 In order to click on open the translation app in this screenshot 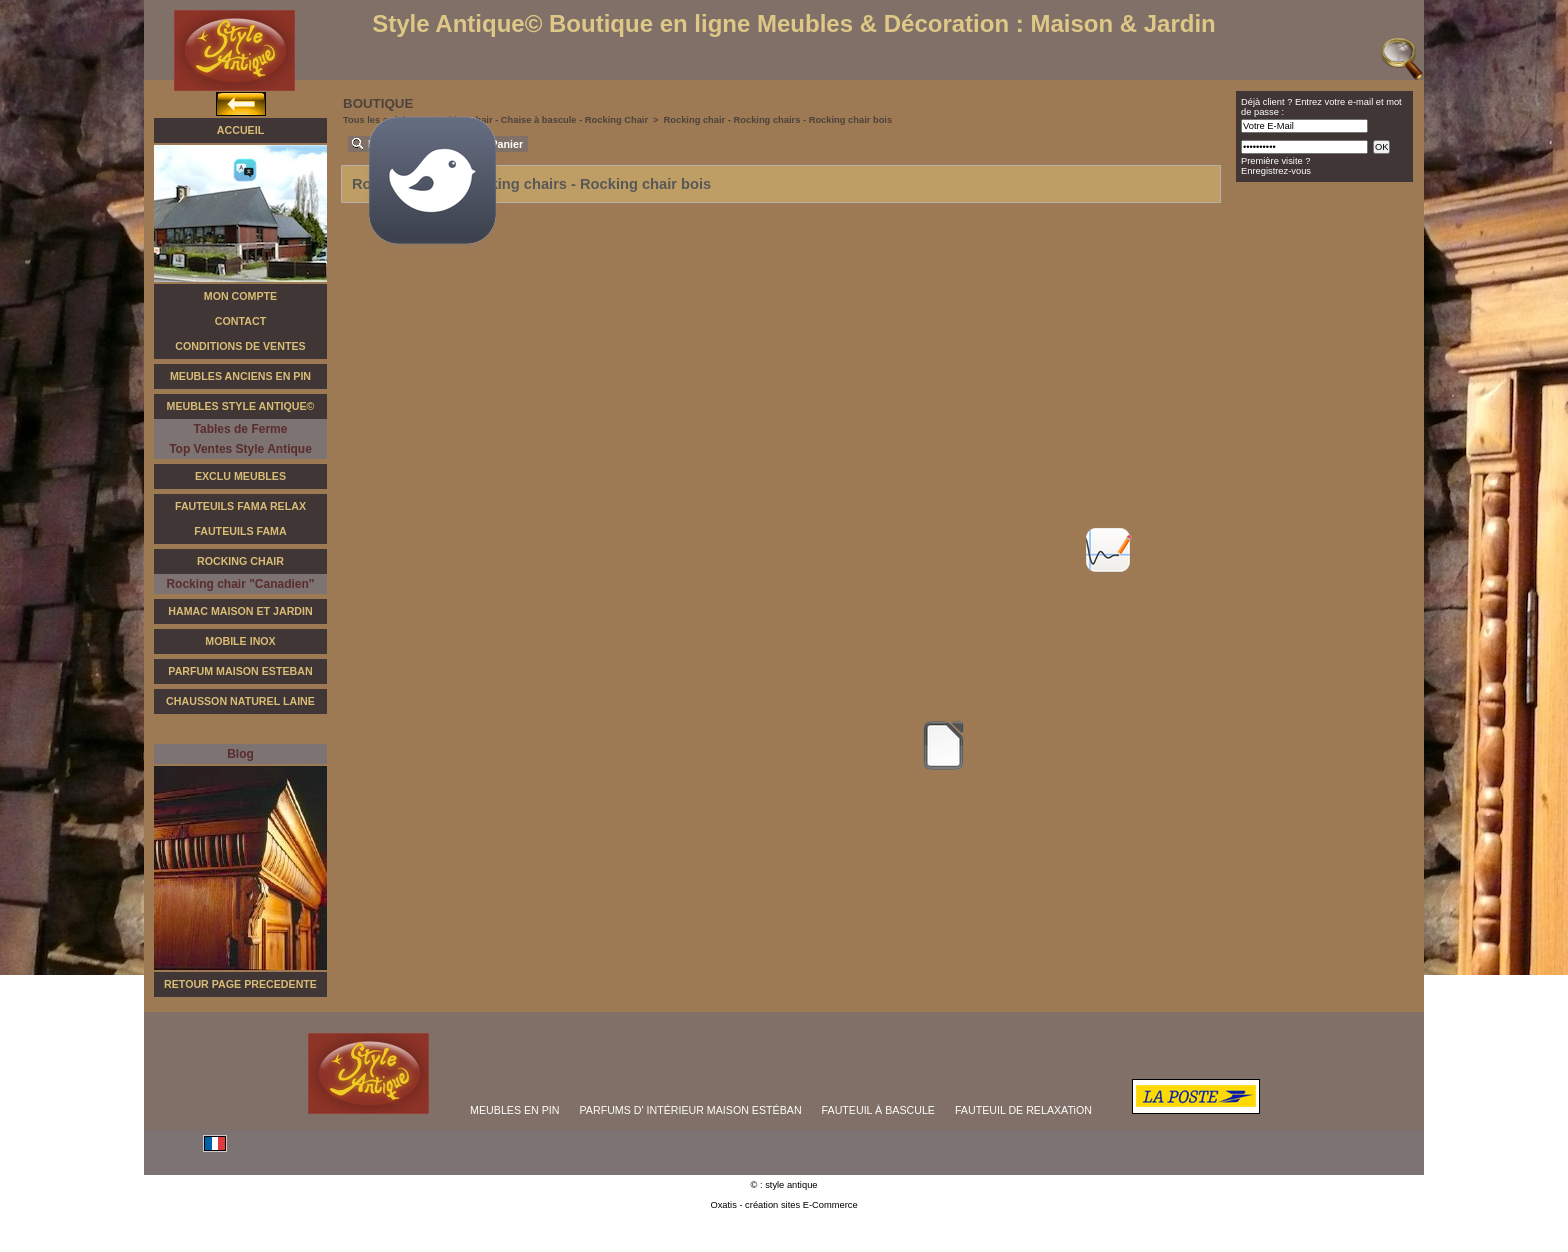, I will do `click(245, 170)`.